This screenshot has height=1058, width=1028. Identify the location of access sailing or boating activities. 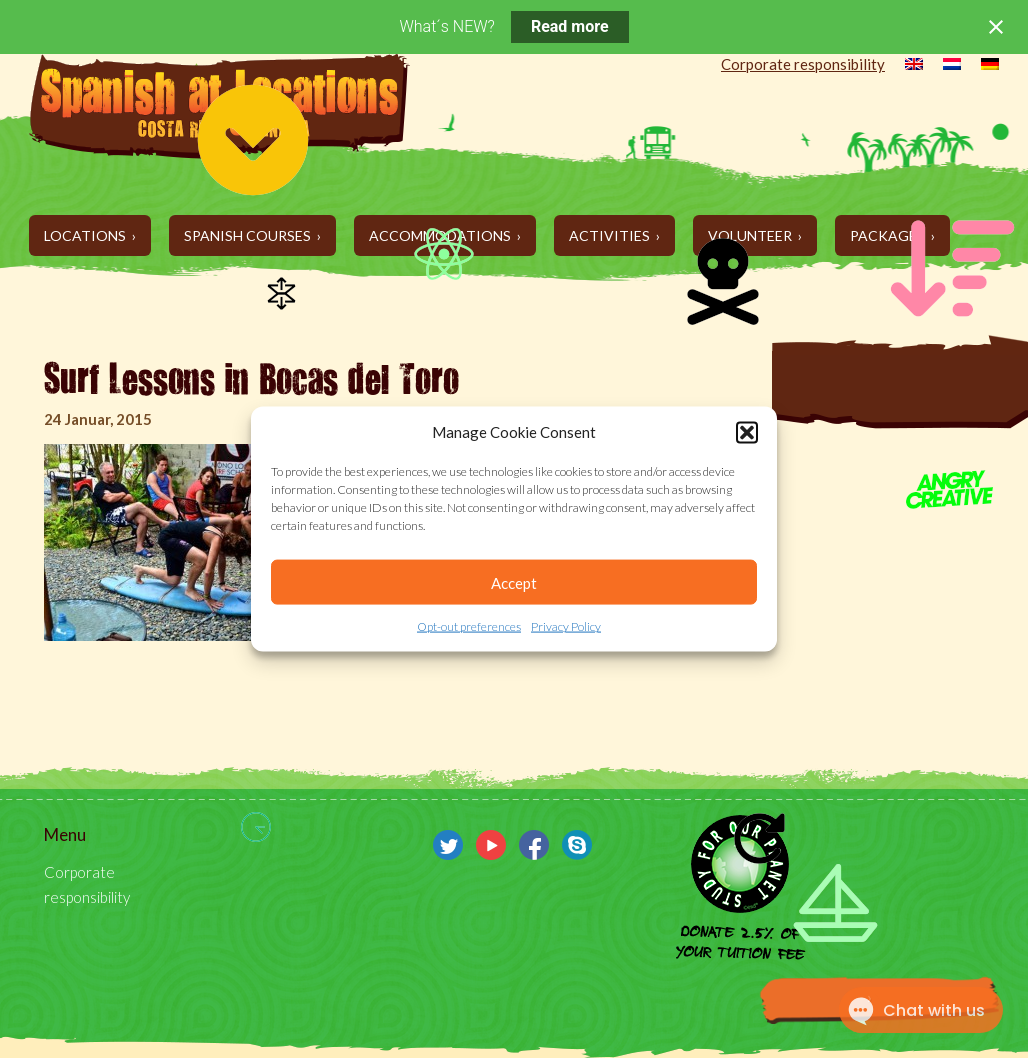
(835, 908).